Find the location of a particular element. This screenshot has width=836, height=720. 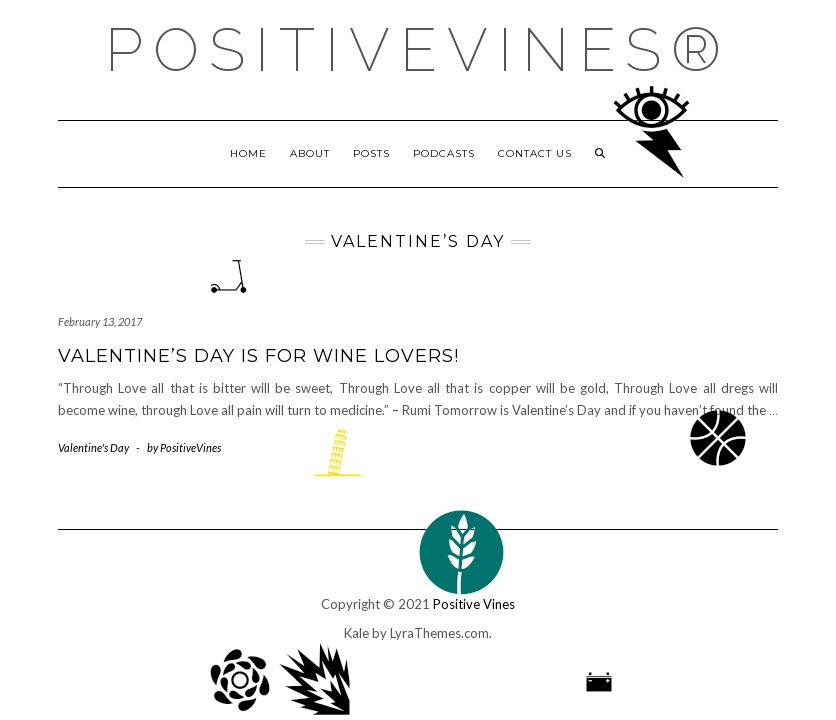

select kick scooter as transportation mode is located at coordinates (228, 276).